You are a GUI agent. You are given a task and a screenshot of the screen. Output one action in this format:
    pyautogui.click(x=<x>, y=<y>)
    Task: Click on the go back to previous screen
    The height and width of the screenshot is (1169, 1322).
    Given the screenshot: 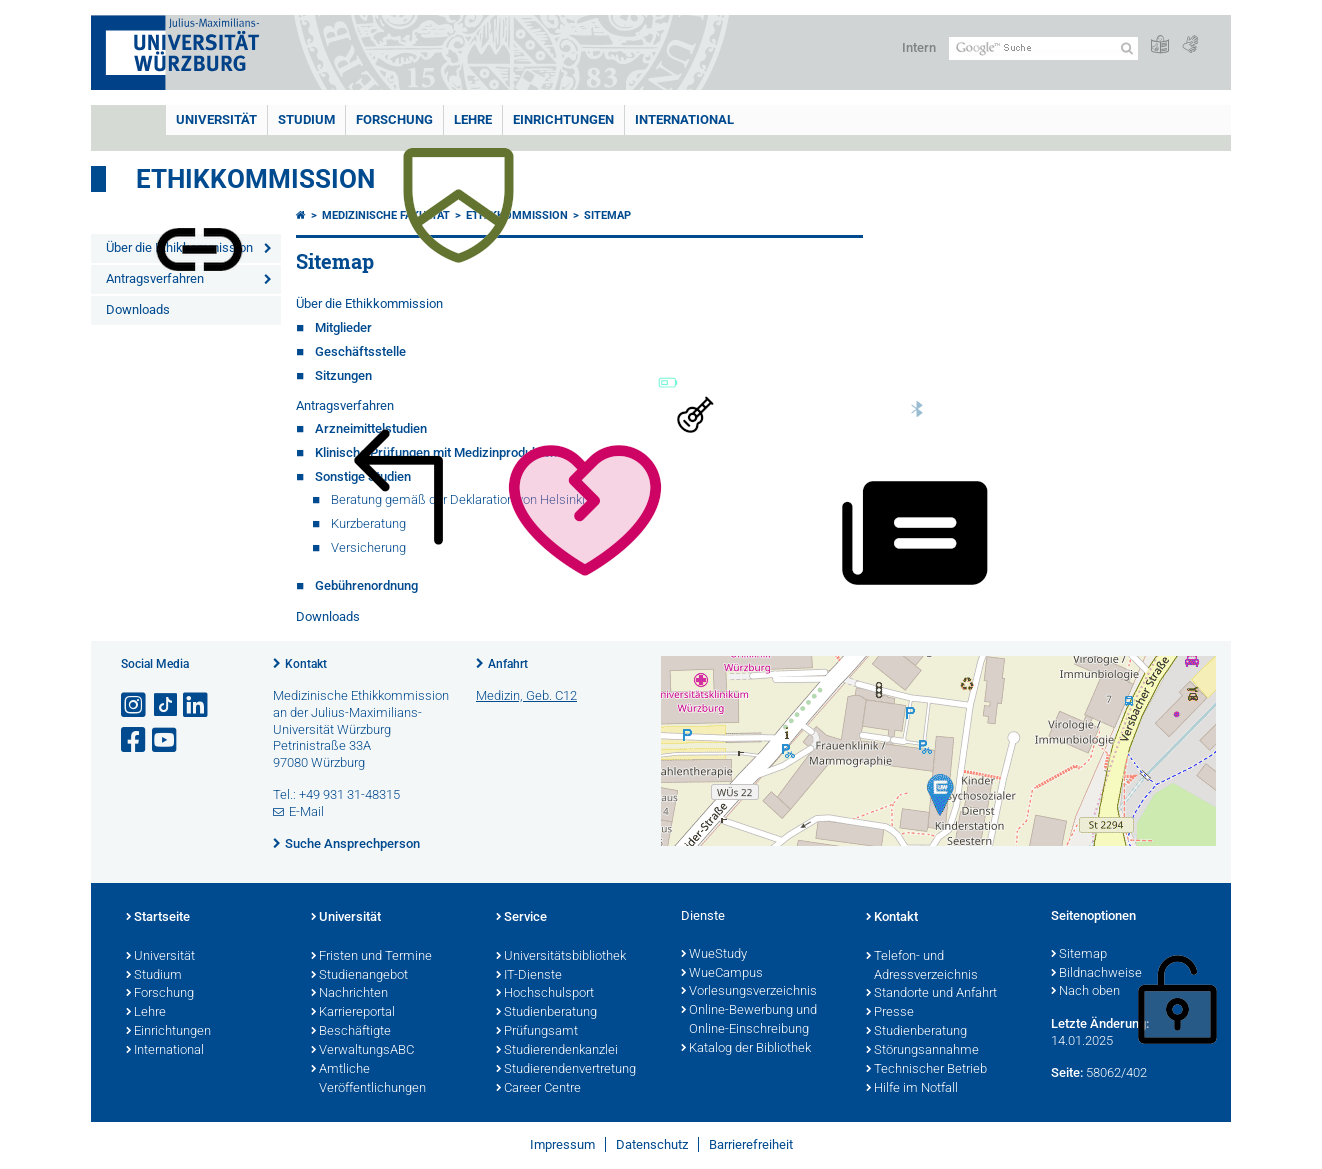 What is the action you would take?
    pyautogui.click(x=403, y=487)
    